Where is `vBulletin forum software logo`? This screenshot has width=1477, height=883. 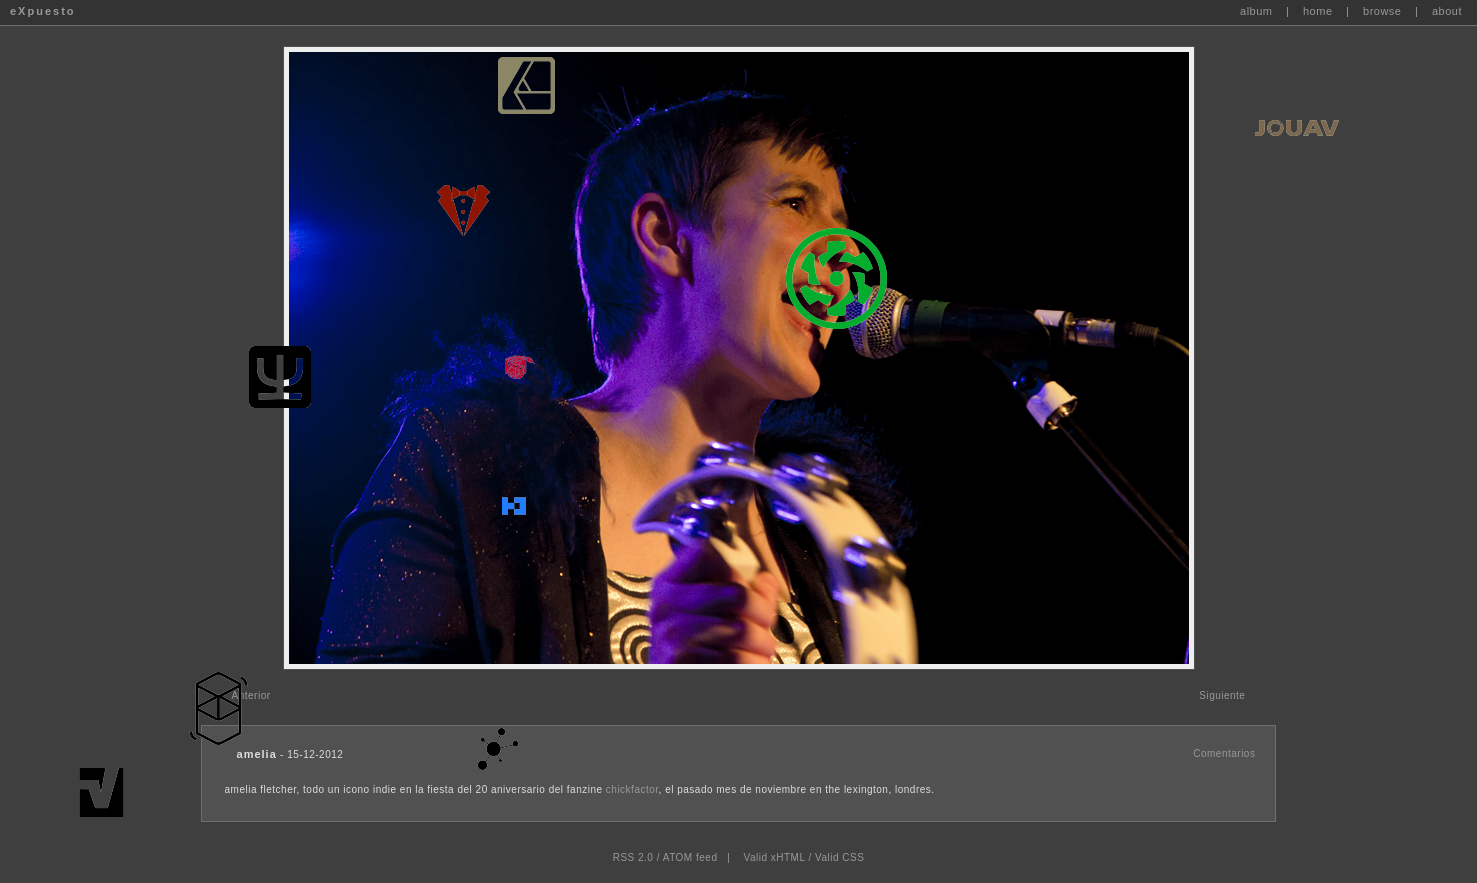 vBulletin forum software logo is located at coordinates (101, 792).